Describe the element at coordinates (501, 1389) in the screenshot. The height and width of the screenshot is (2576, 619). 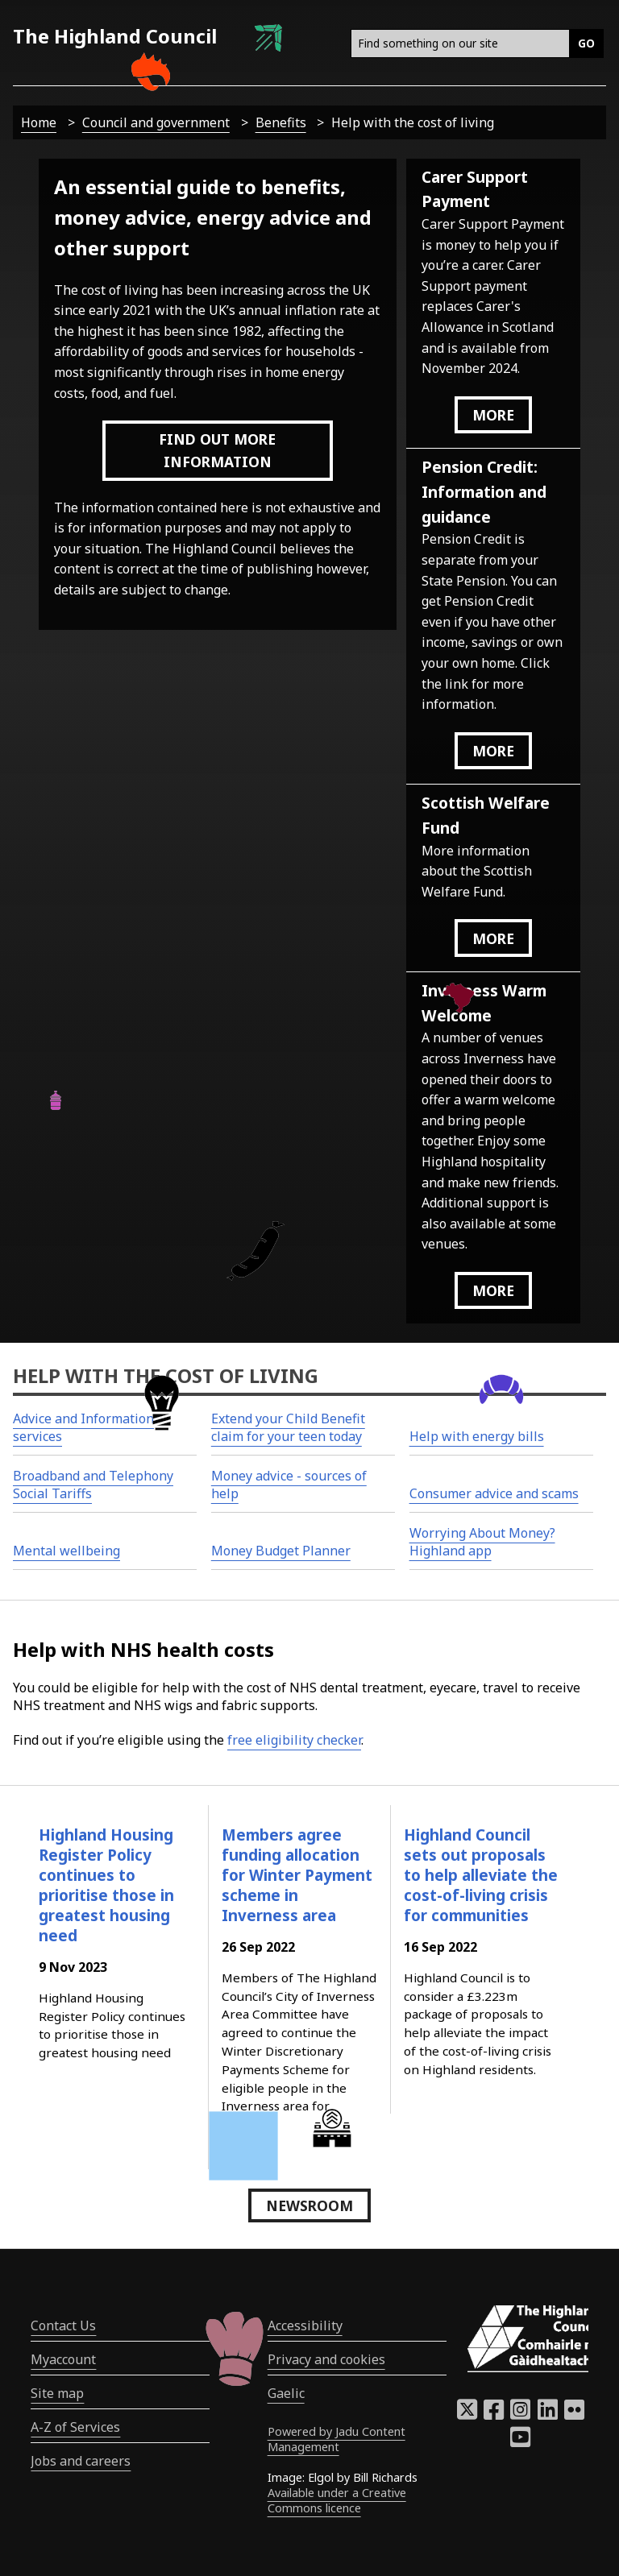
I see `browse bakery or pastry items` at that location.